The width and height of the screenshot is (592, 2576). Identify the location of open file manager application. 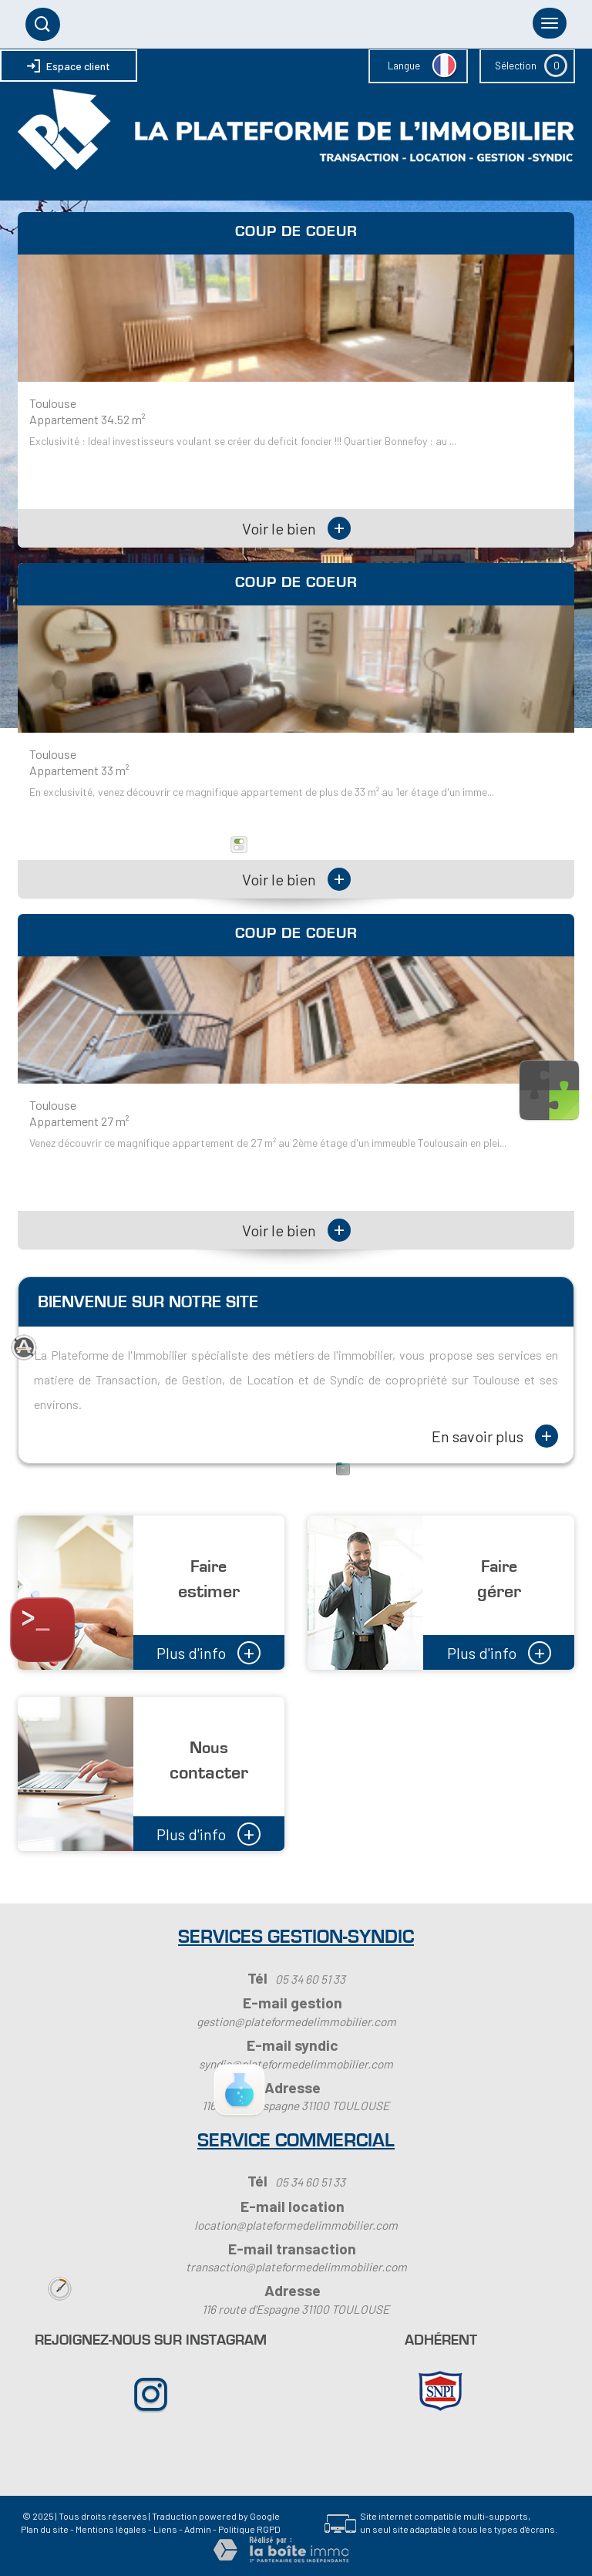
(343, 1468).